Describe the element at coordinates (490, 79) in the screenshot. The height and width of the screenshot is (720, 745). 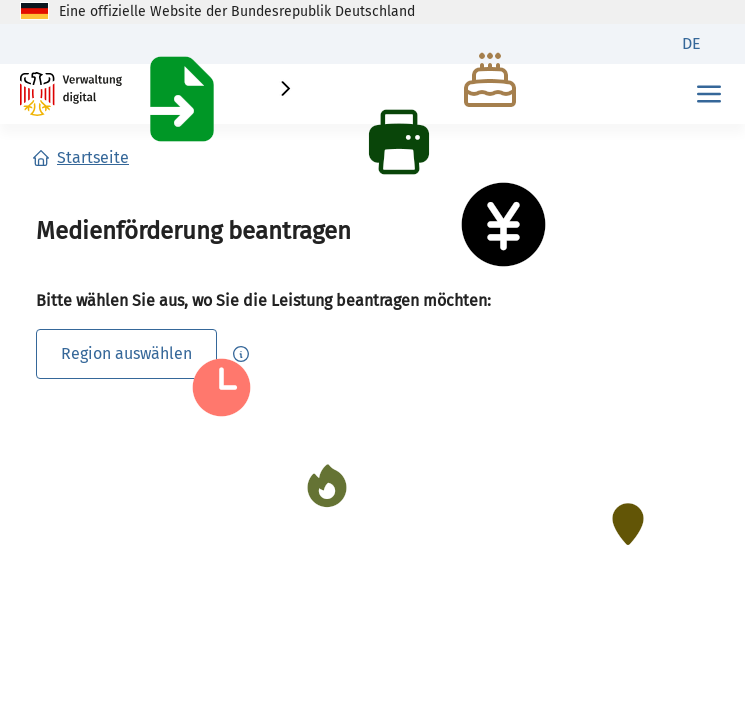
I see `view birthday or celebration events` at that location.